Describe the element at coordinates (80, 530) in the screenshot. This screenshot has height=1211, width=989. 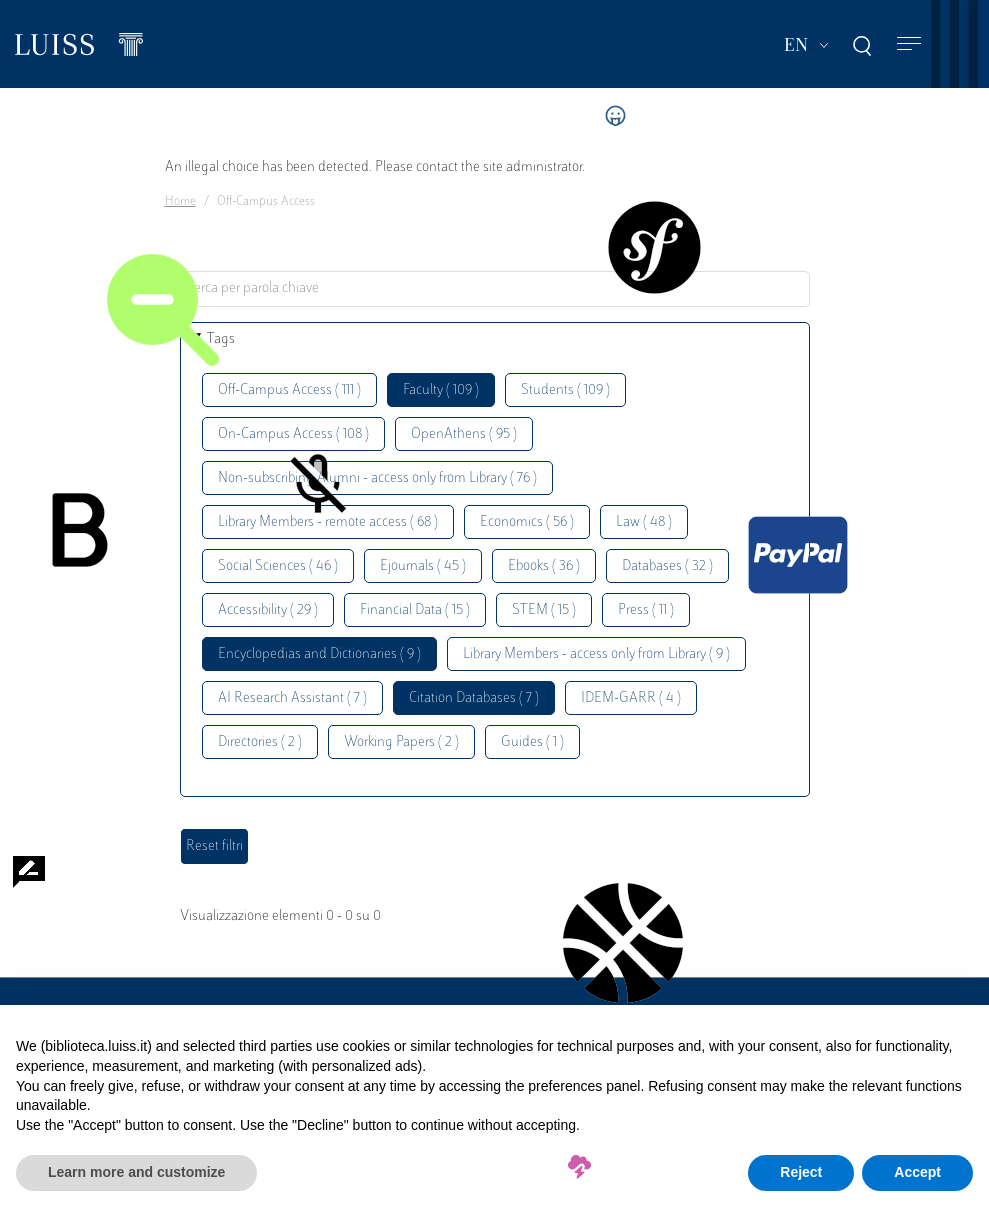
I see `apply bold formatting to selected text` at that location.